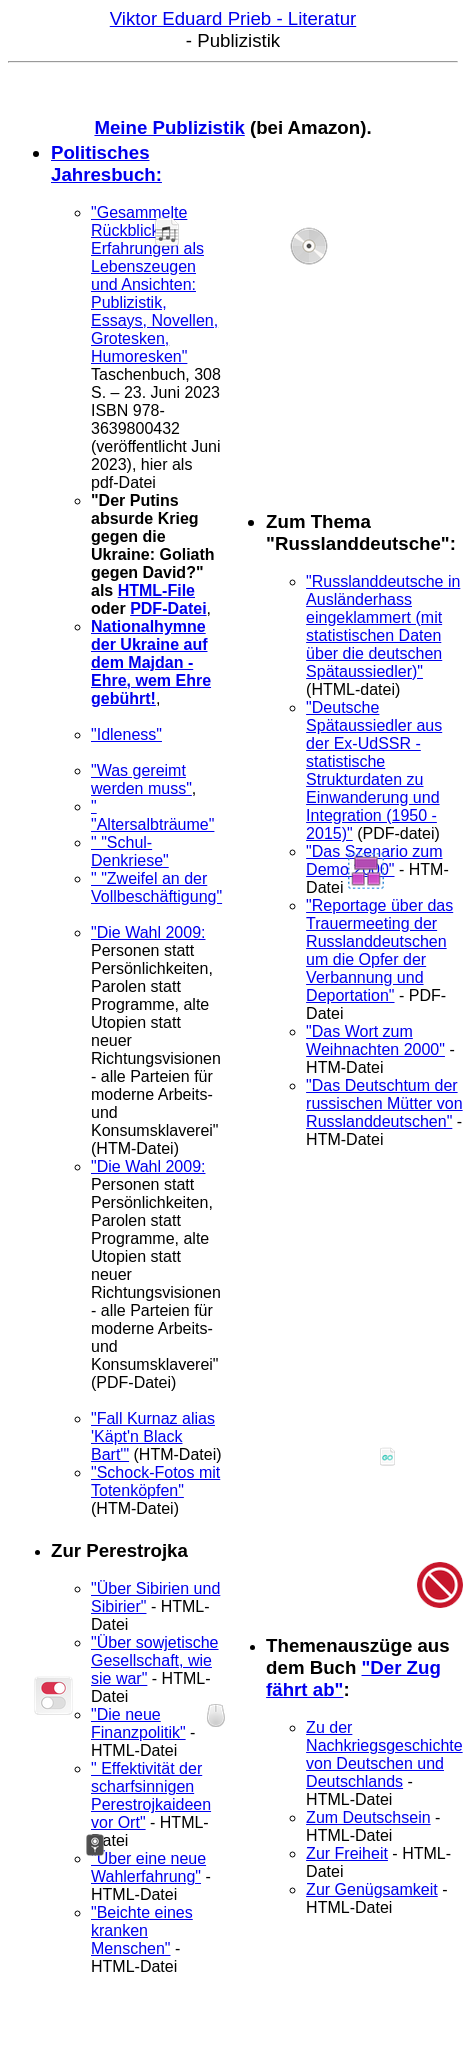 The width and height of the screenshot is (466, 2057). Describe the element at coordinates (167, 232) in the screenshot. I see `an eMelody ringtone file` at that location.